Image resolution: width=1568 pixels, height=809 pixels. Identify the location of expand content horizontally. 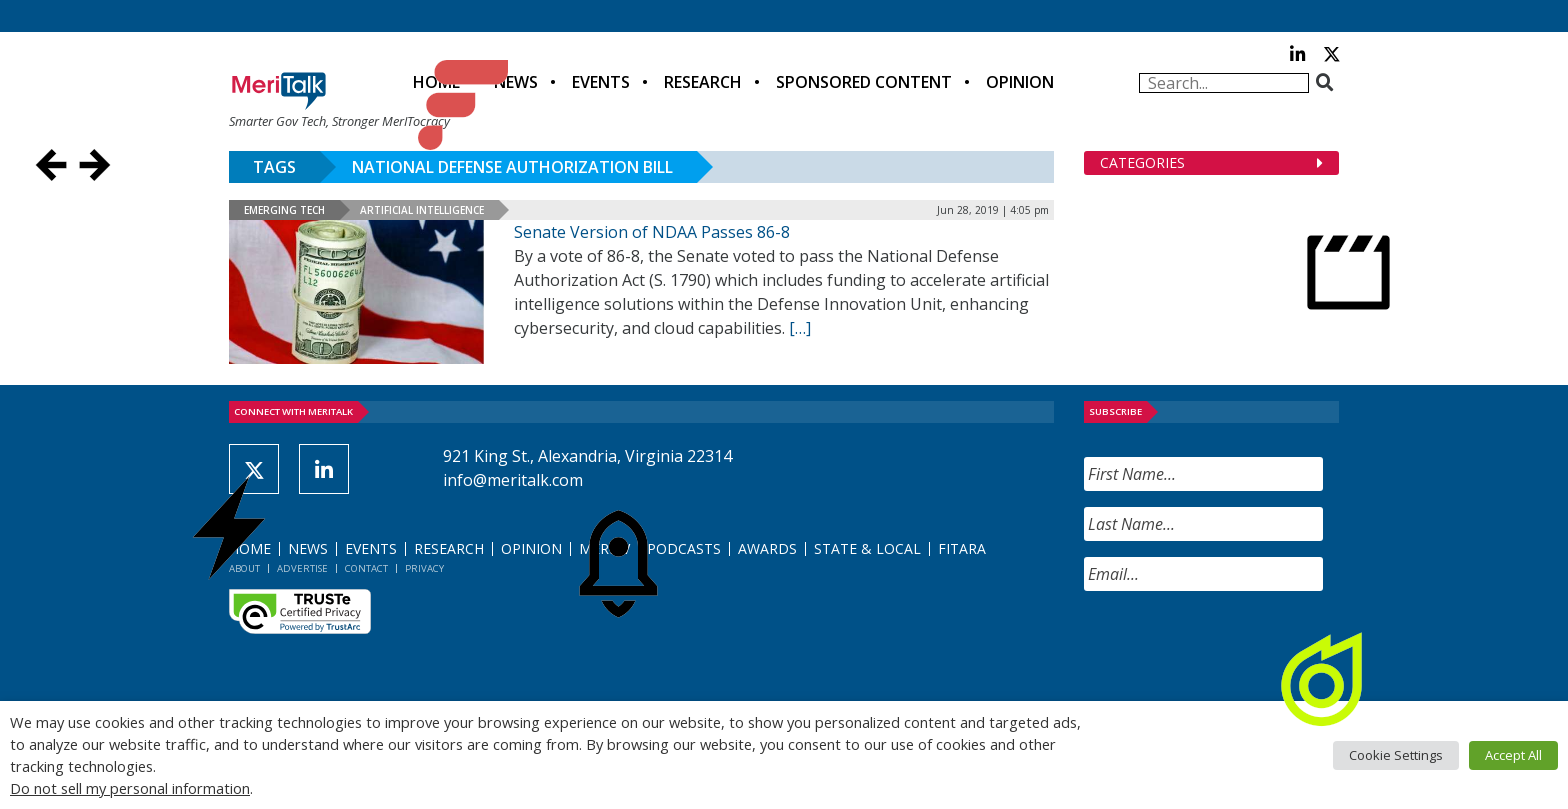
(73, 165).